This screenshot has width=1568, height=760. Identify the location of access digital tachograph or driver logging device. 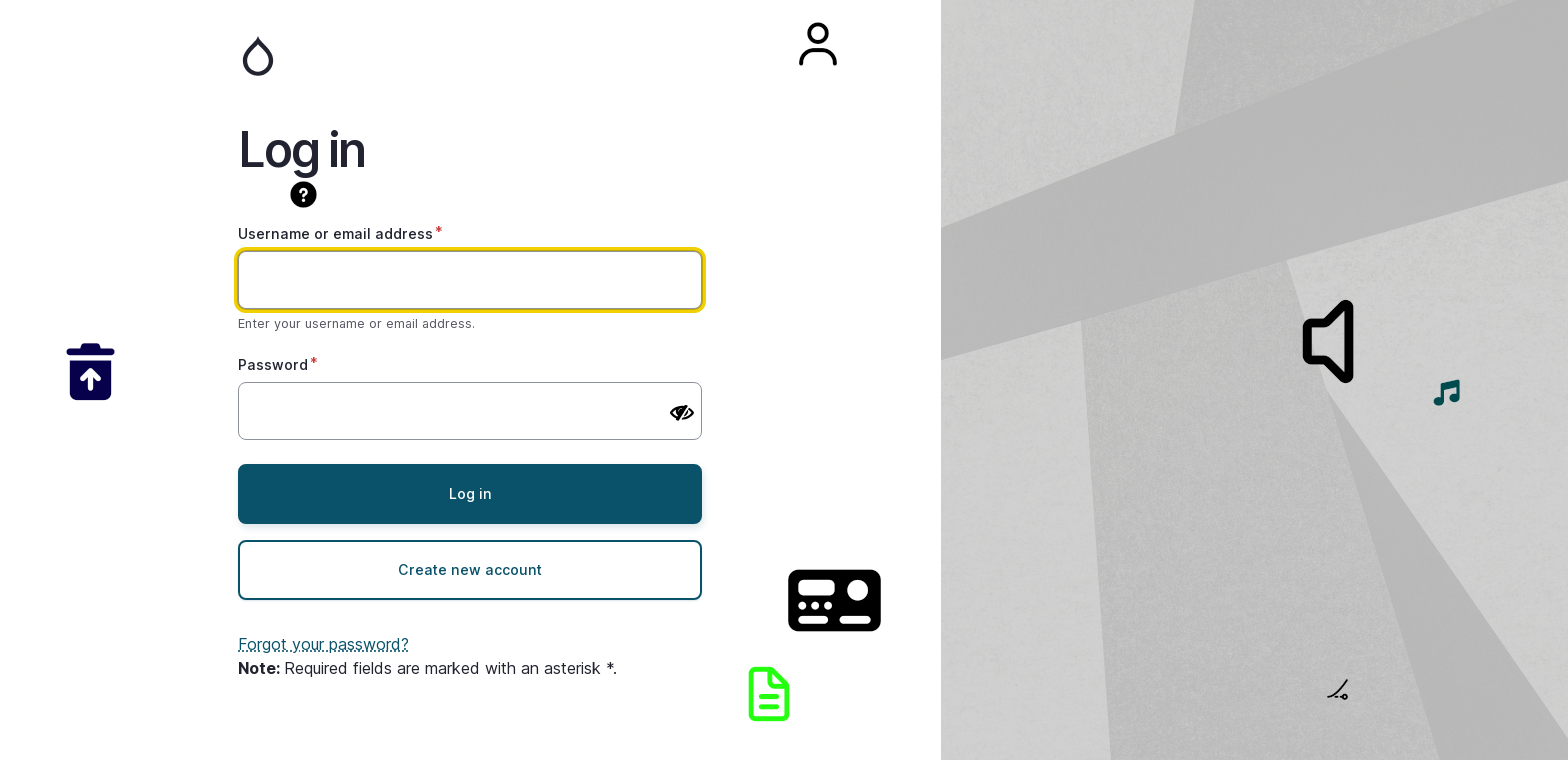
(834, 600).